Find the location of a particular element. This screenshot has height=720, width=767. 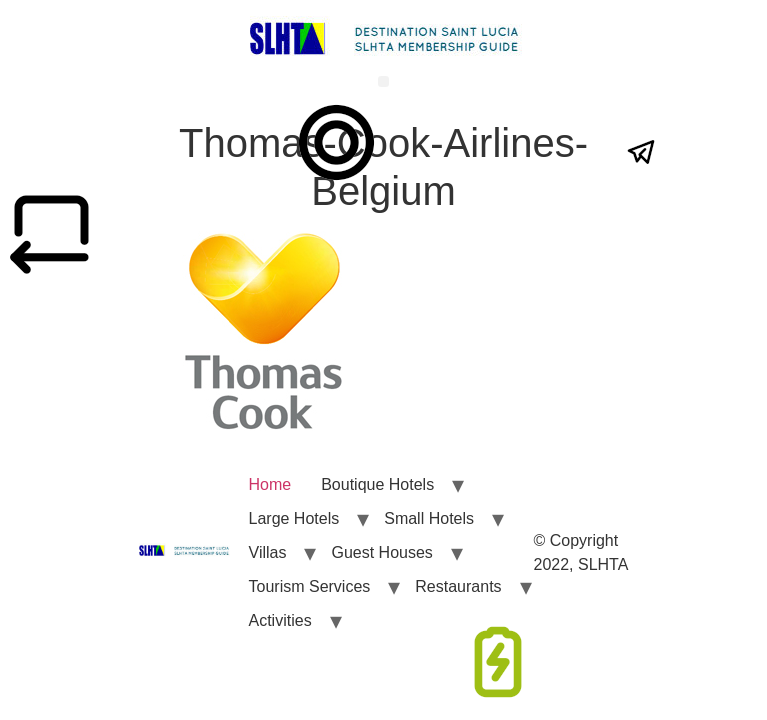

open telegram messaging app is located at coordinates (641, 152).